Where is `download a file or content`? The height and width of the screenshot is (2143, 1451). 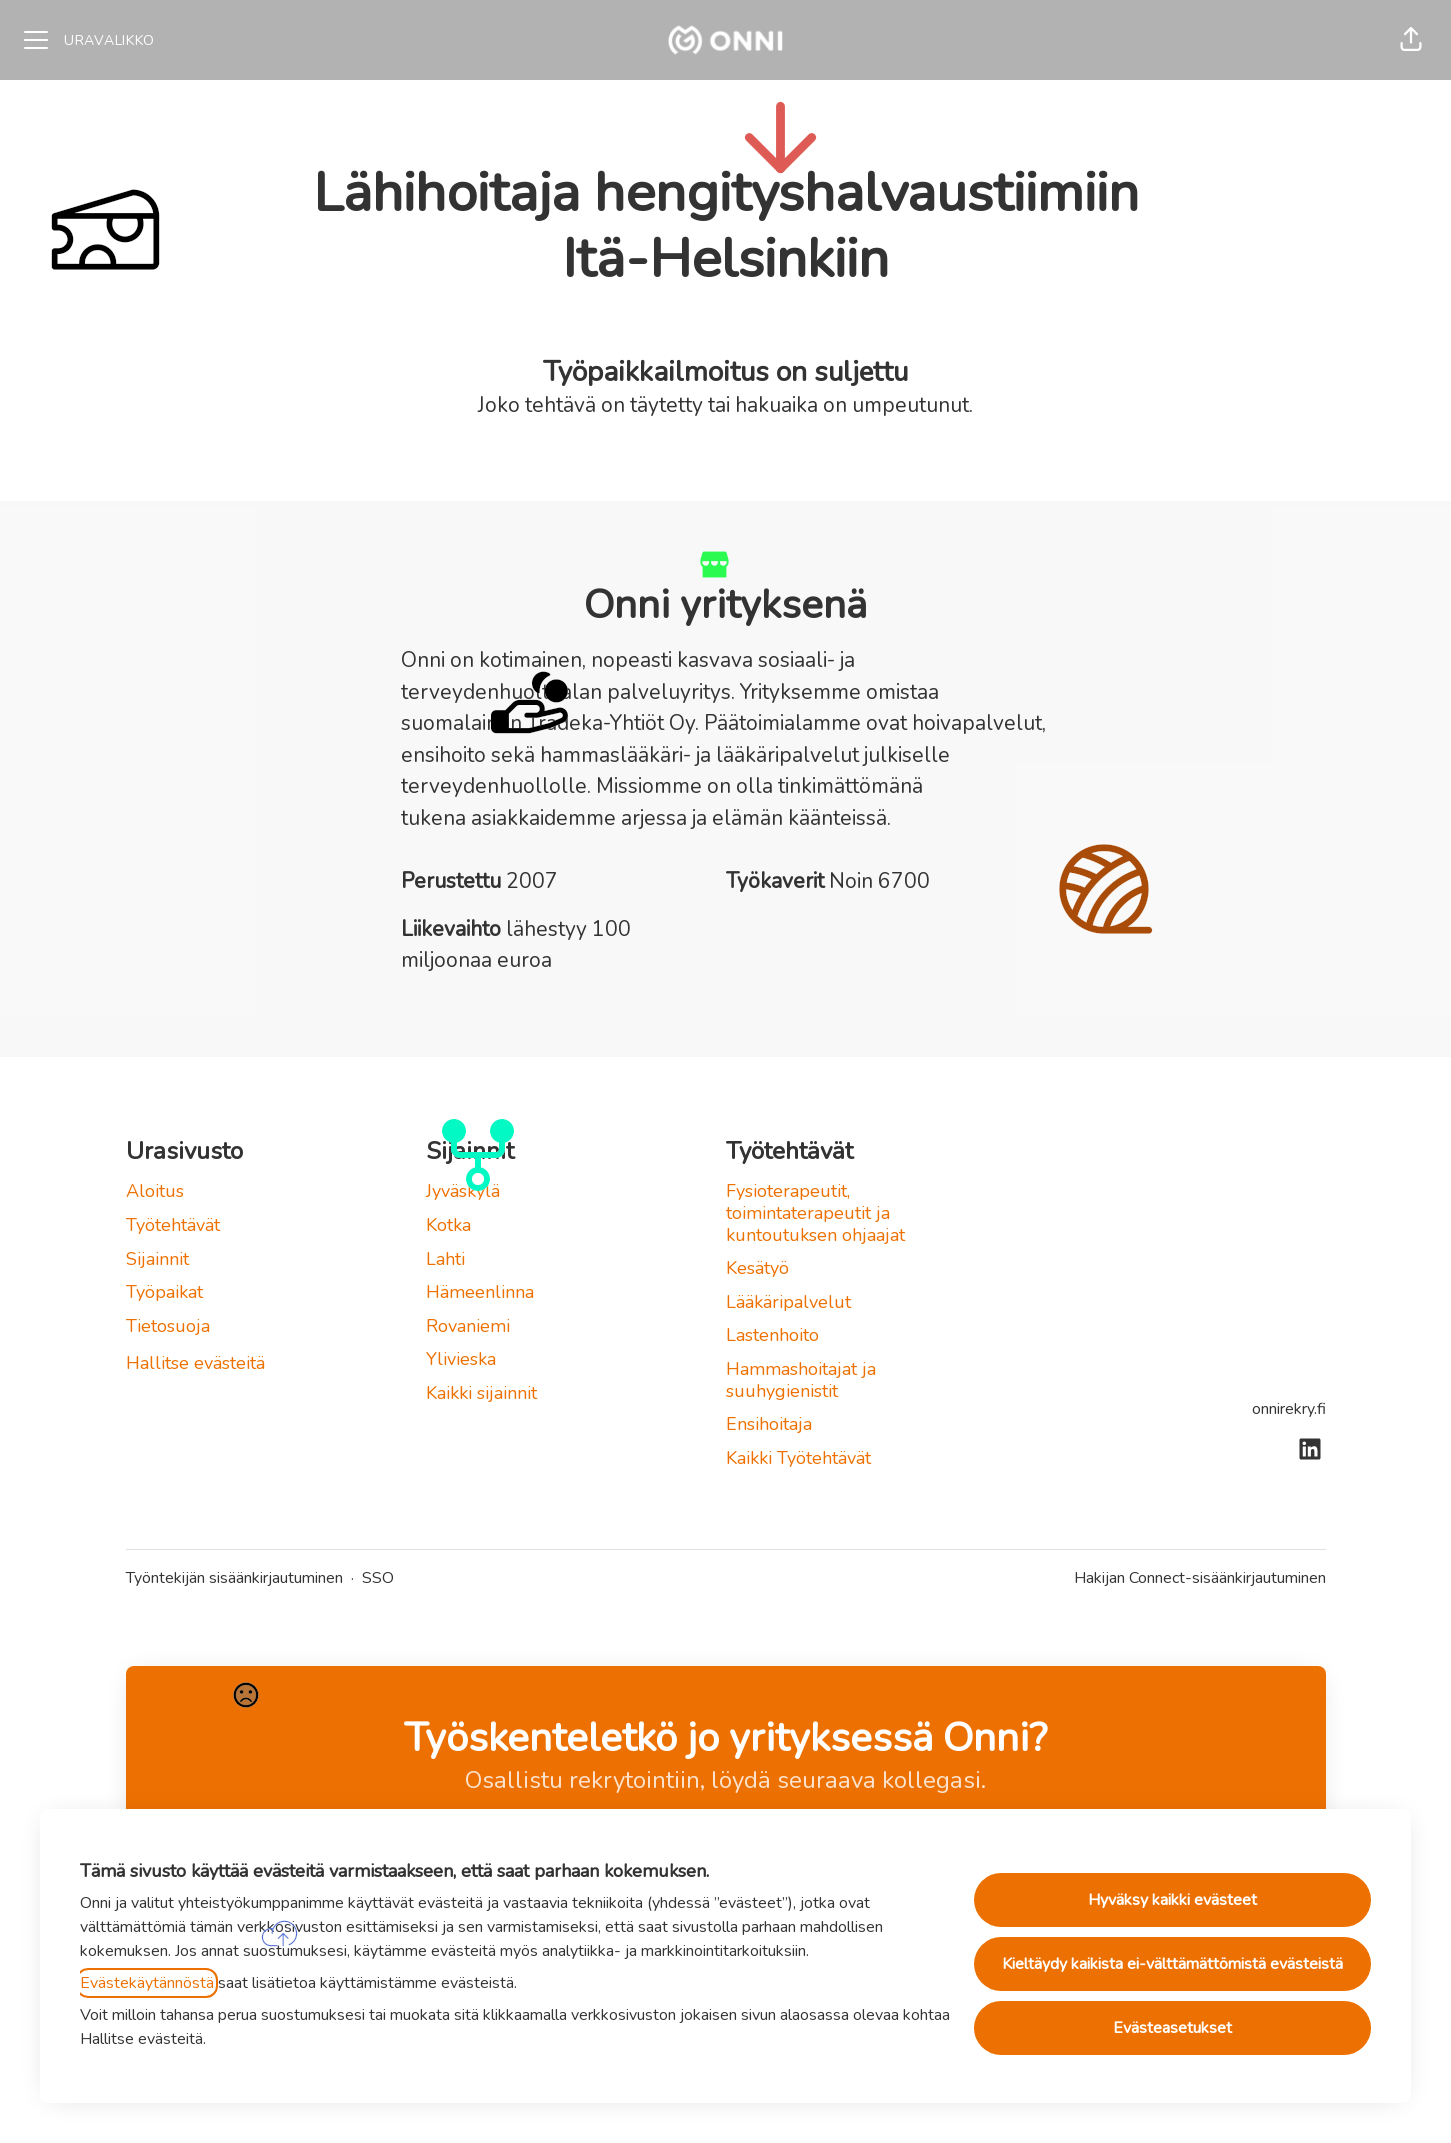
download a file or content is located at coordinates (780, 137).